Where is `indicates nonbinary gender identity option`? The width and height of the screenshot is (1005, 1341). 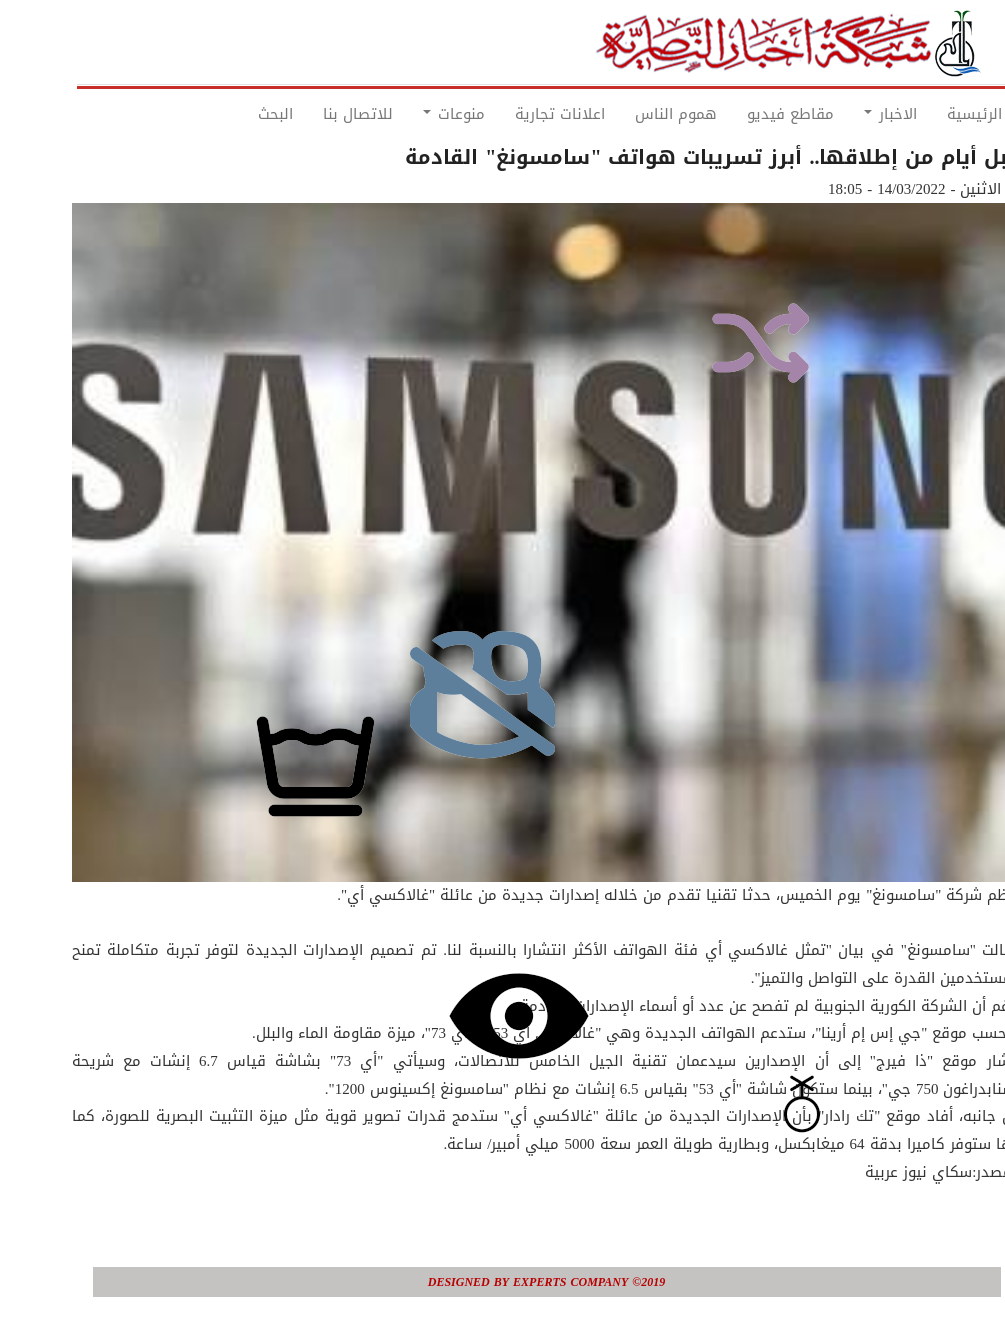 indicates nonbinary gender identity option is located at coordinates (802, 1104).